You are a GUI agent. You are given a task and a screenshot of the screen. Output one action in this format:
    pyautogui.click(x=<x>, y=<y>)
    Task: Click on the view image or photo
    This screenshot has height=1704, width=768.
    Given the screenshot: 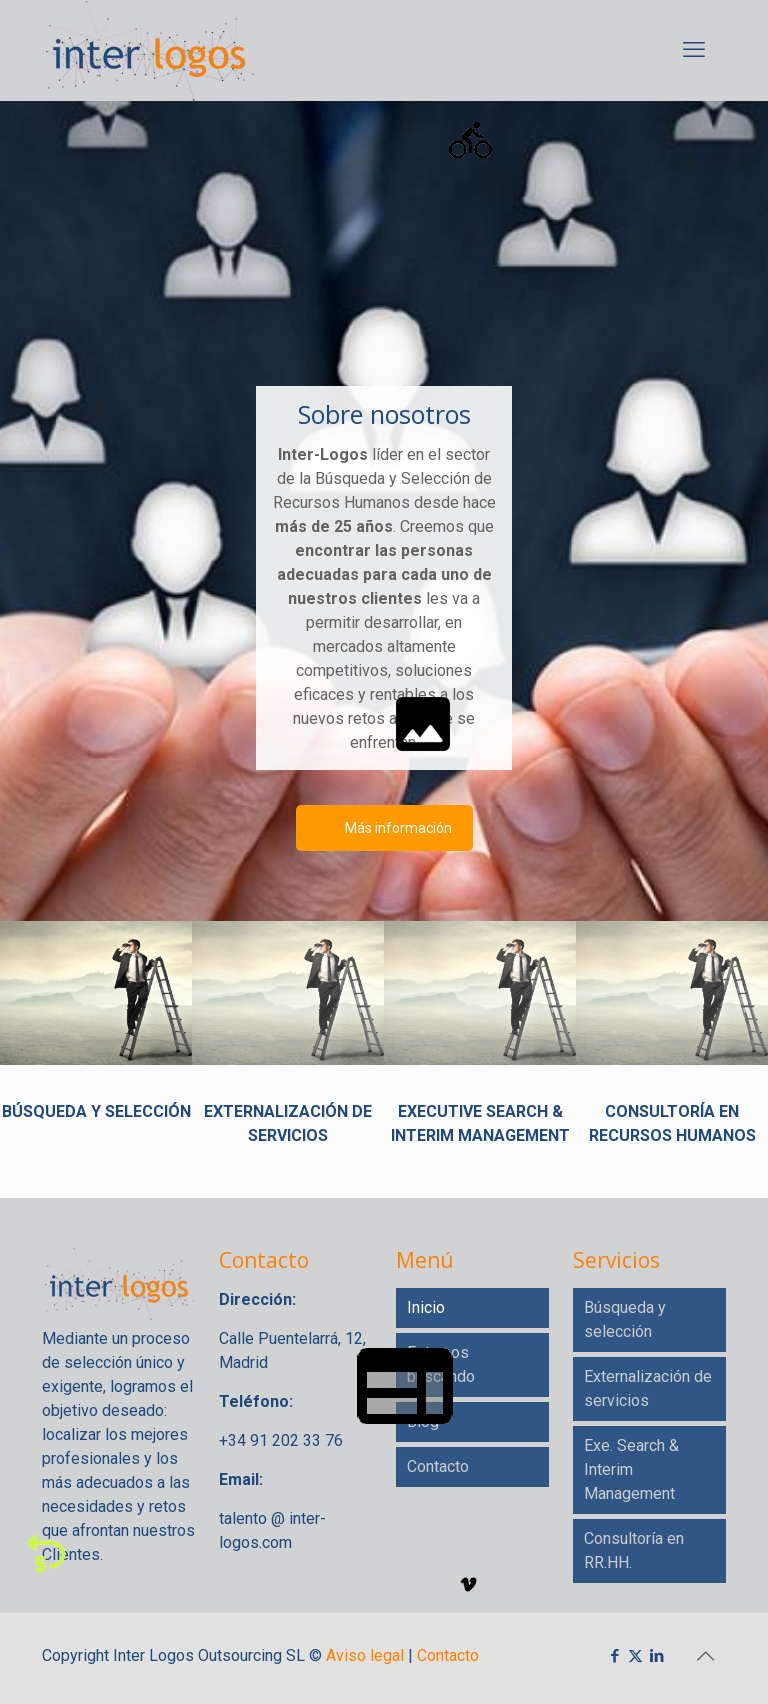 What is the action you would take?
    pyautogui.click(x=423, y=724)
    